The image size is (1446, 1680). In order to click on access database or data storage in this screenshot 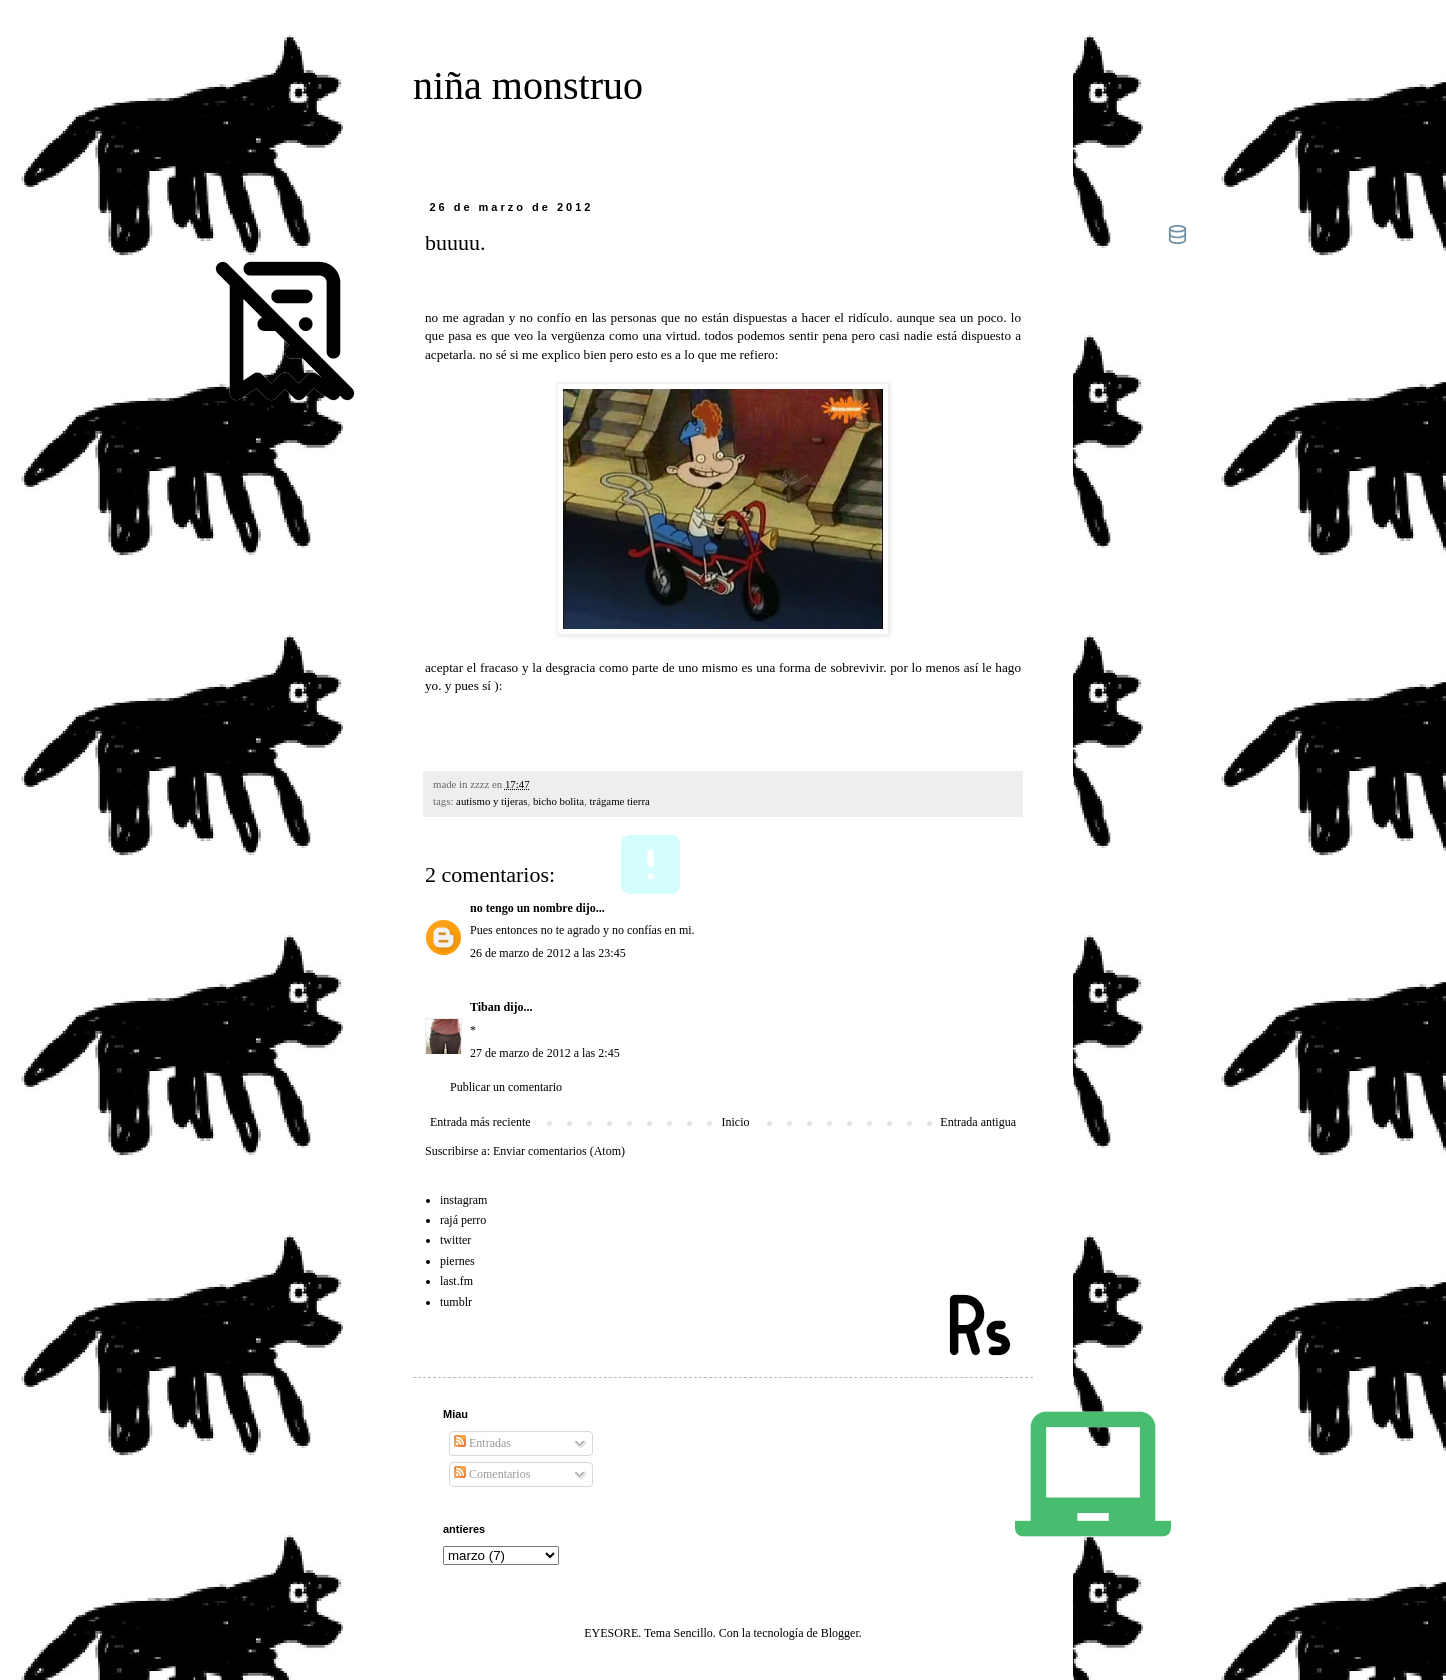, I will do `click(1177, 234)`.